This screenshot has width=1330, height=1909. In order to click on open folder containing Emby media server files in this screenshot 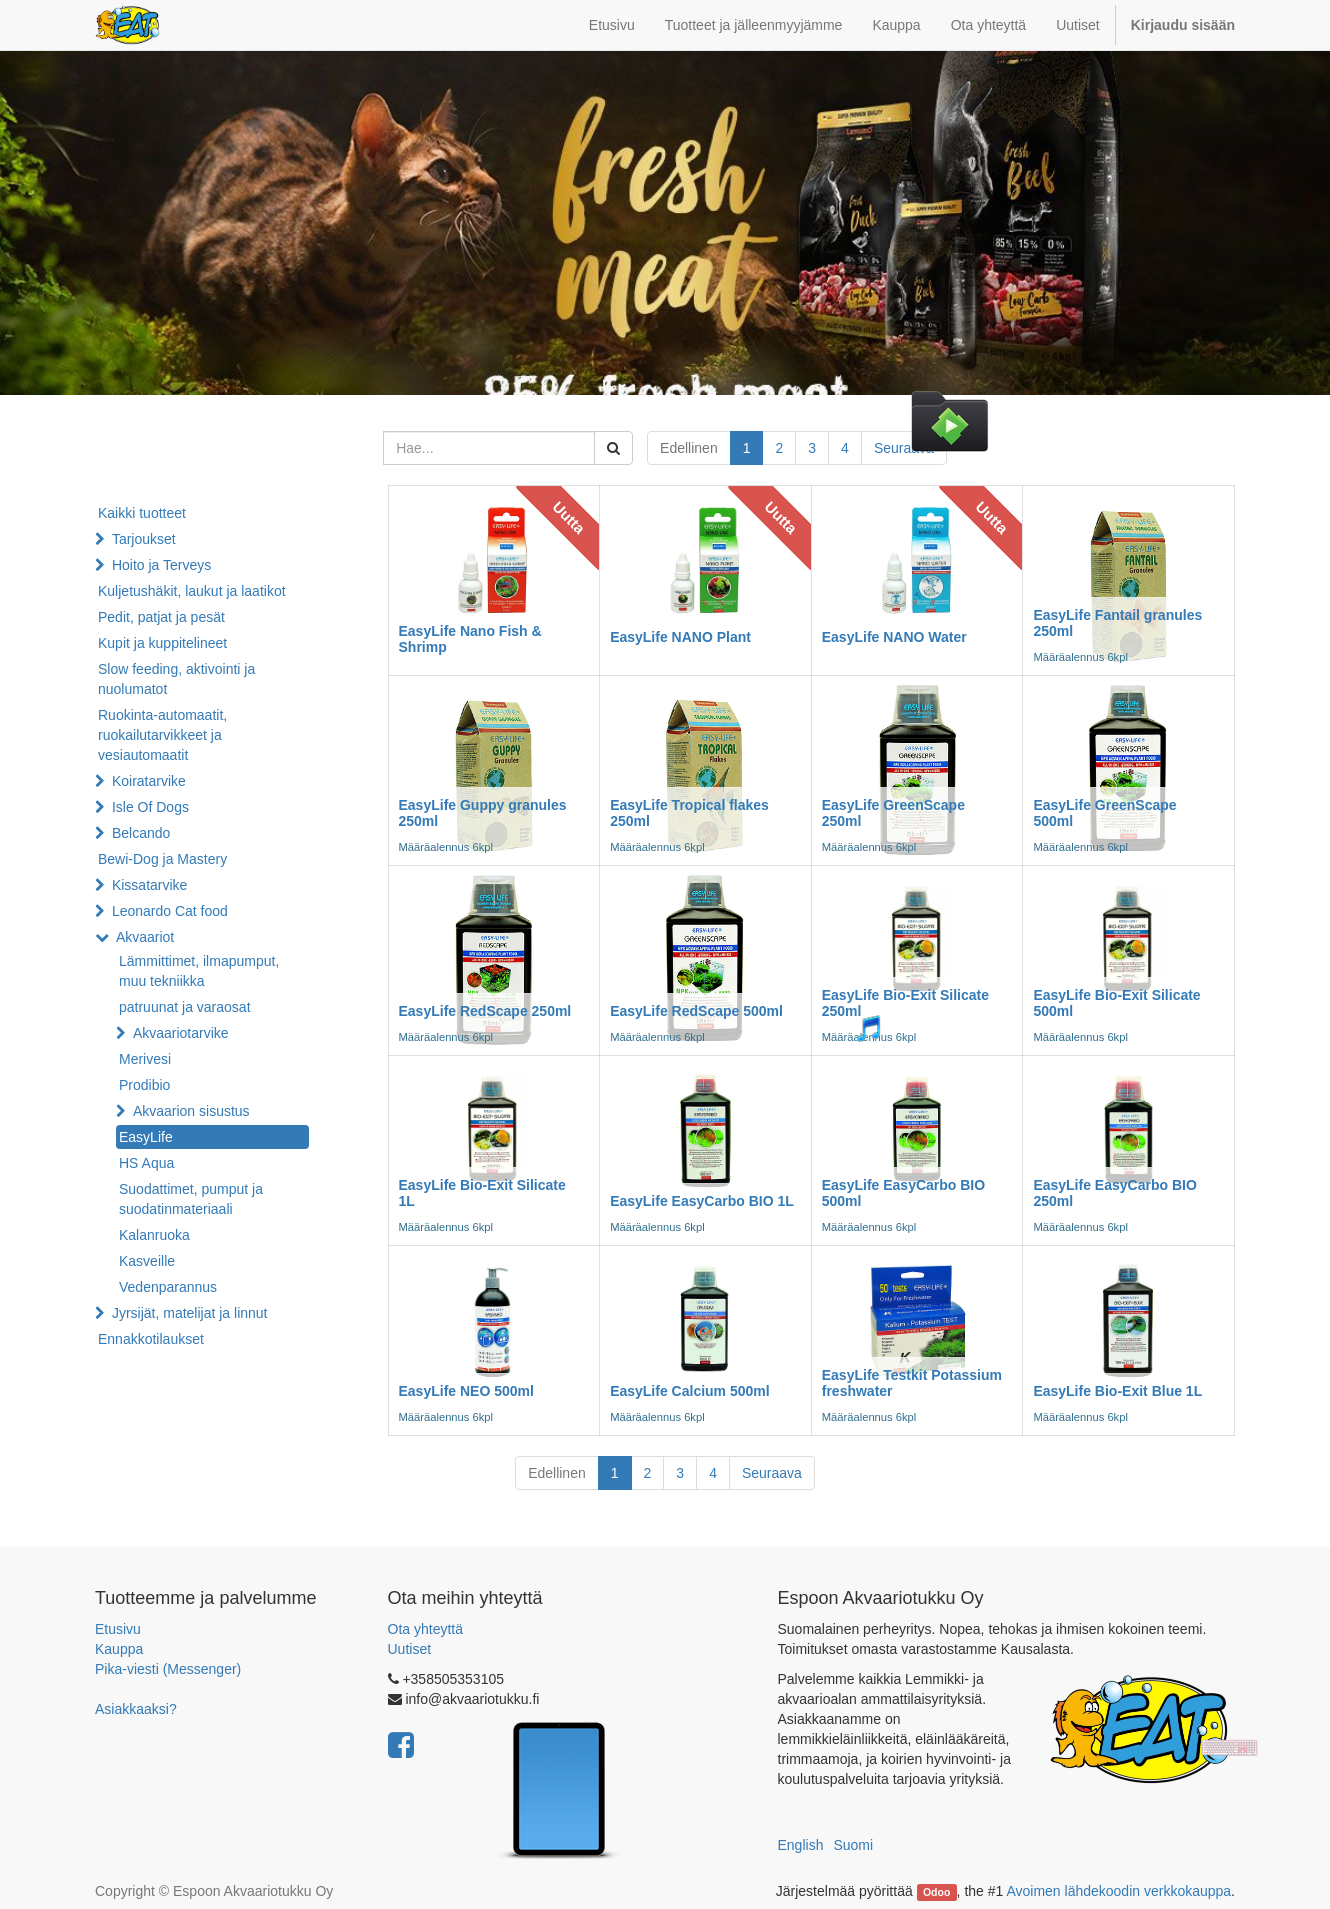, I will do `click(949, 423)`.